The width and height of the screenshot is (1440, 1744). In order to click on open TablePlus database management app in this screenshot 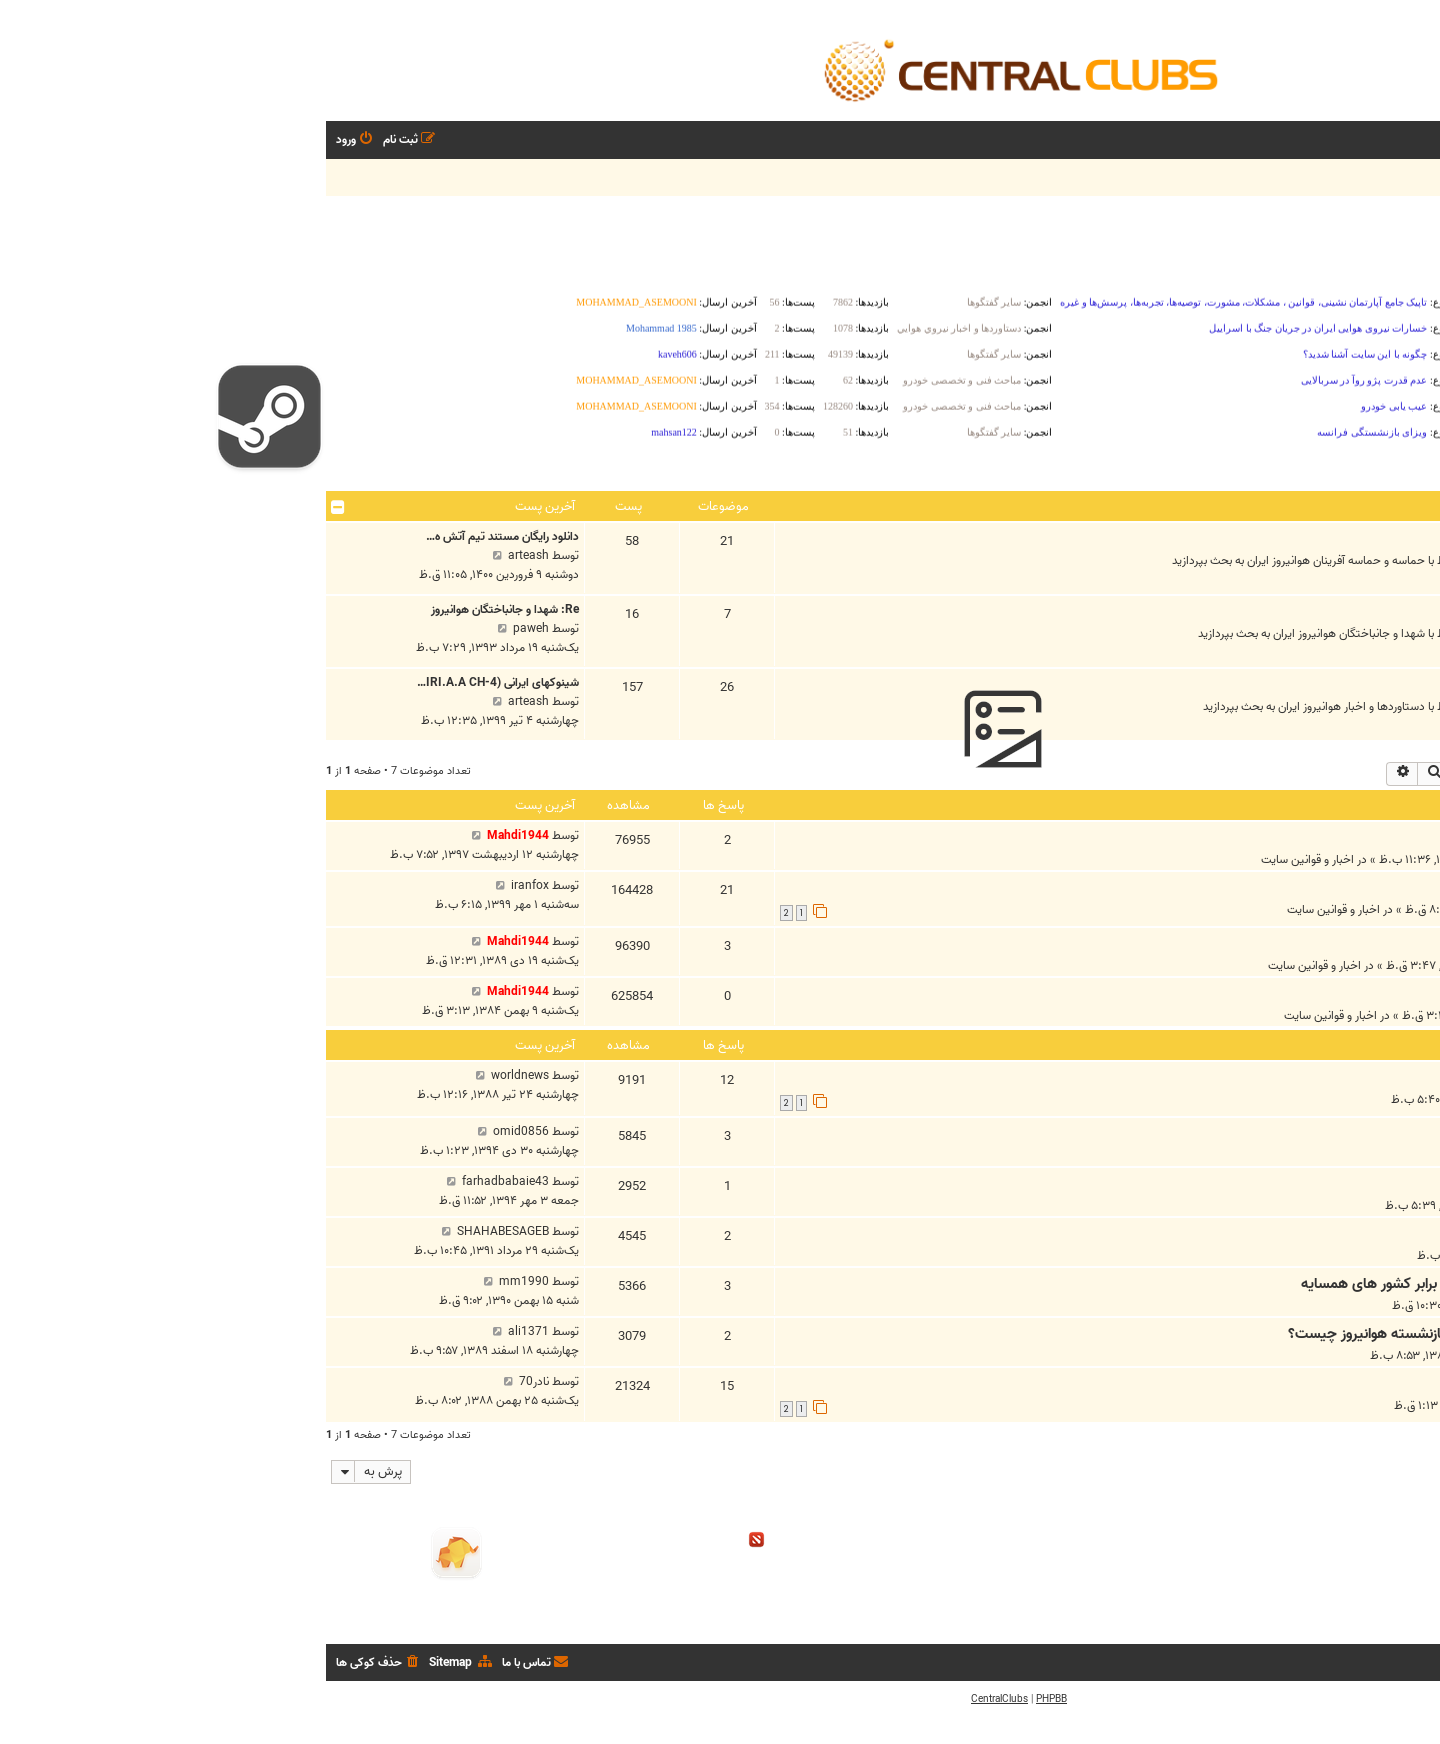, I will do `click(456, 1552)`.